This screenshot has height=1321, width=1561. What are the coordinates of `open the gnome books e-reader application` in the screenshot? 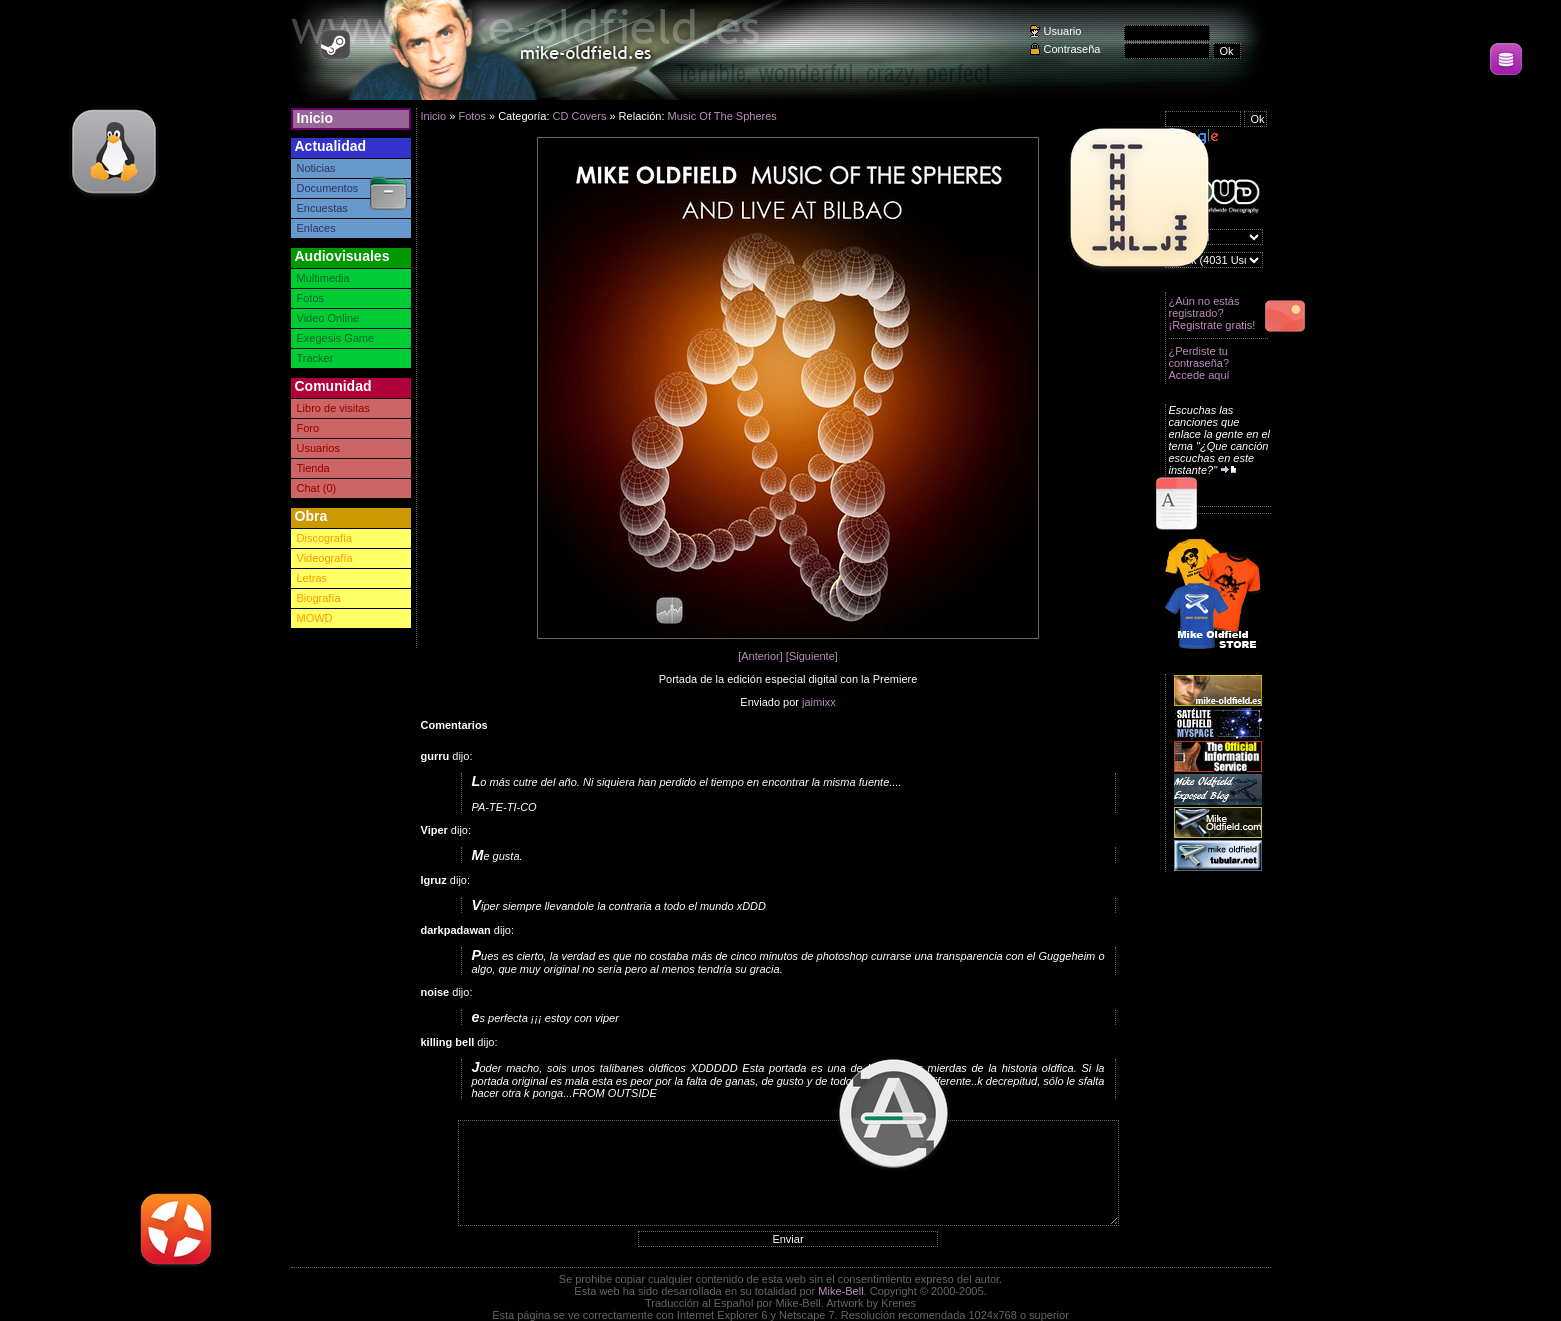 It's located at (1176, 503).